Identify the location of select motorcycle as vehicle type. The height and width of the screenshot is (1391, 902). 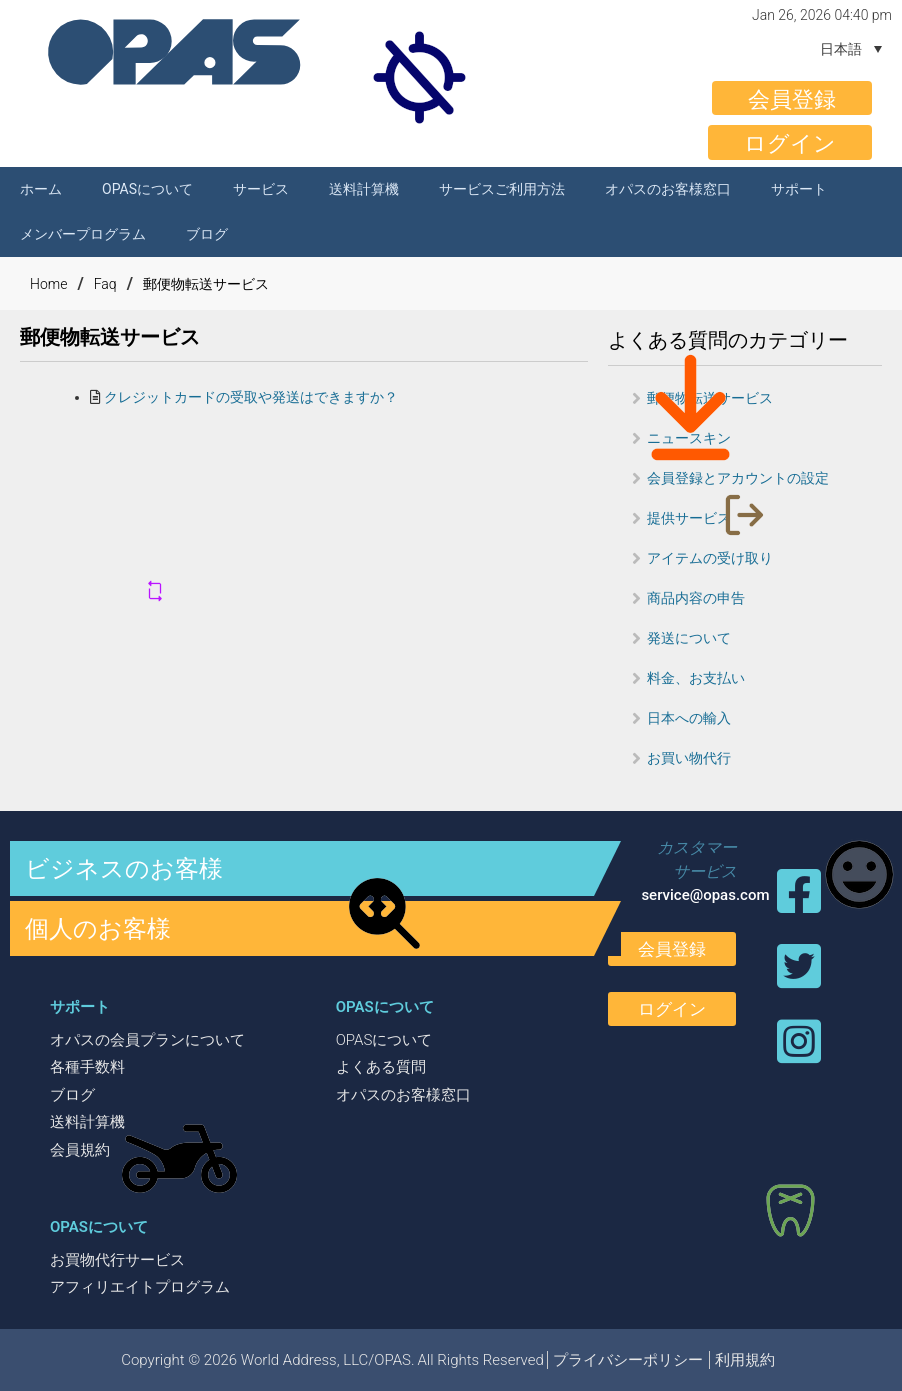
(179, 1160).